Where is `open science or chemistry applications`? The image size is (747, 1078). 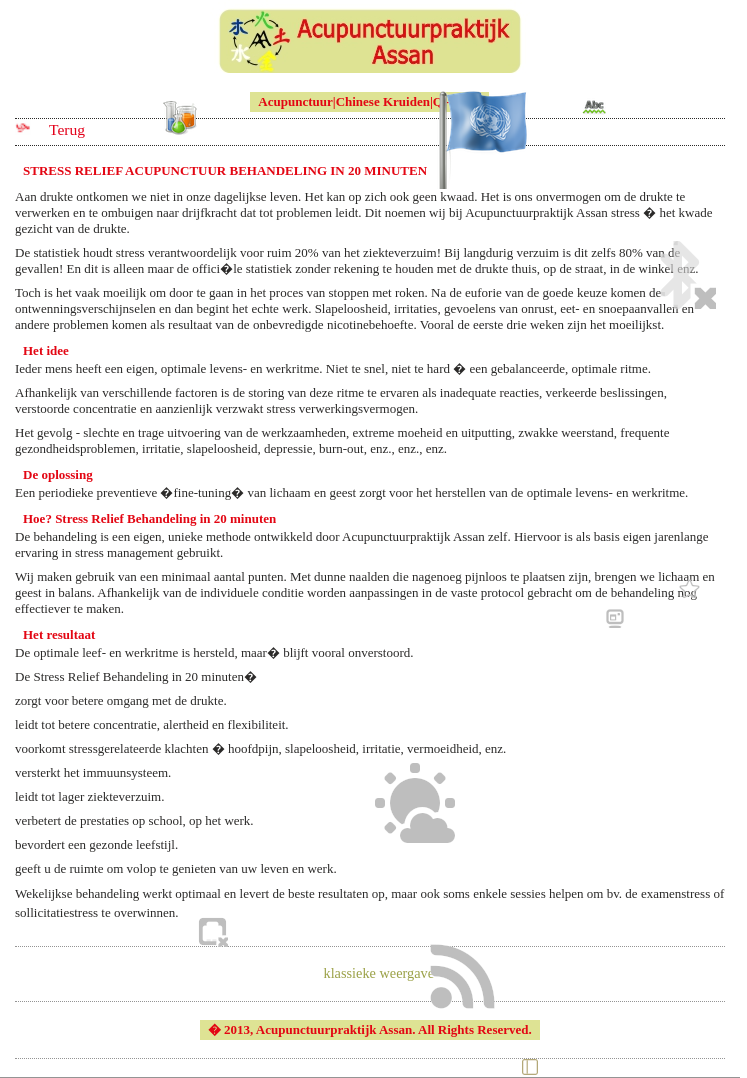 open science or chemistry applications is located at coordinates (180, 118).